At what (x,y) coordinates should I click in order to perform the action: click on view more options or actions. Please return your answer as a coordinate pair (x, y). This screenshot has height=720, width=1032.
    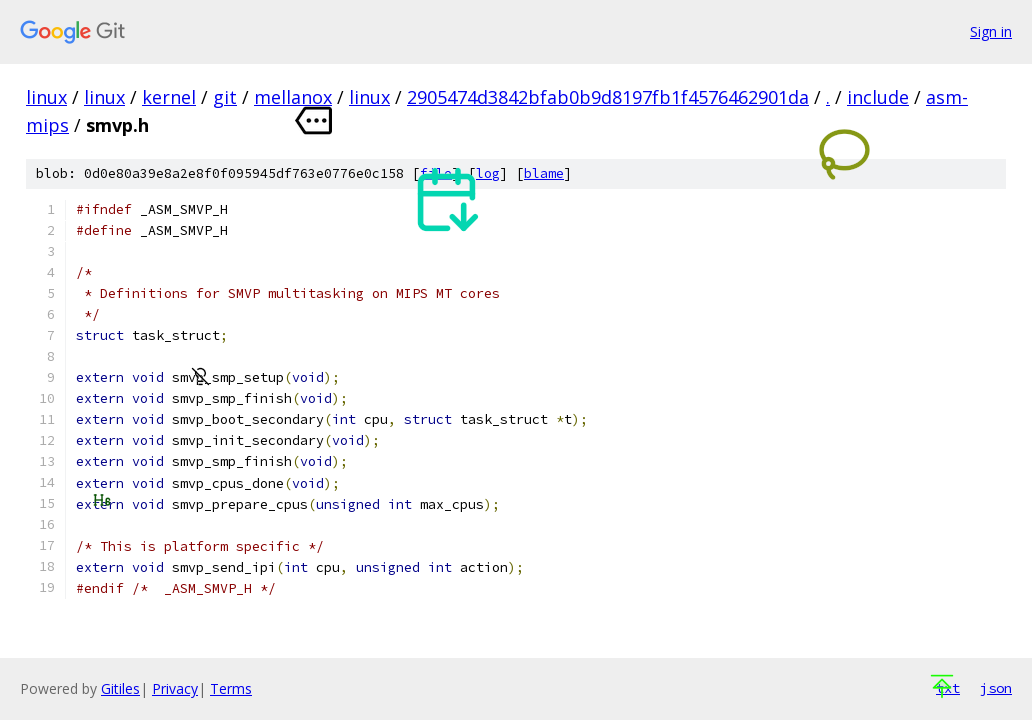
    Looking at the image, I should click on (313, 120).